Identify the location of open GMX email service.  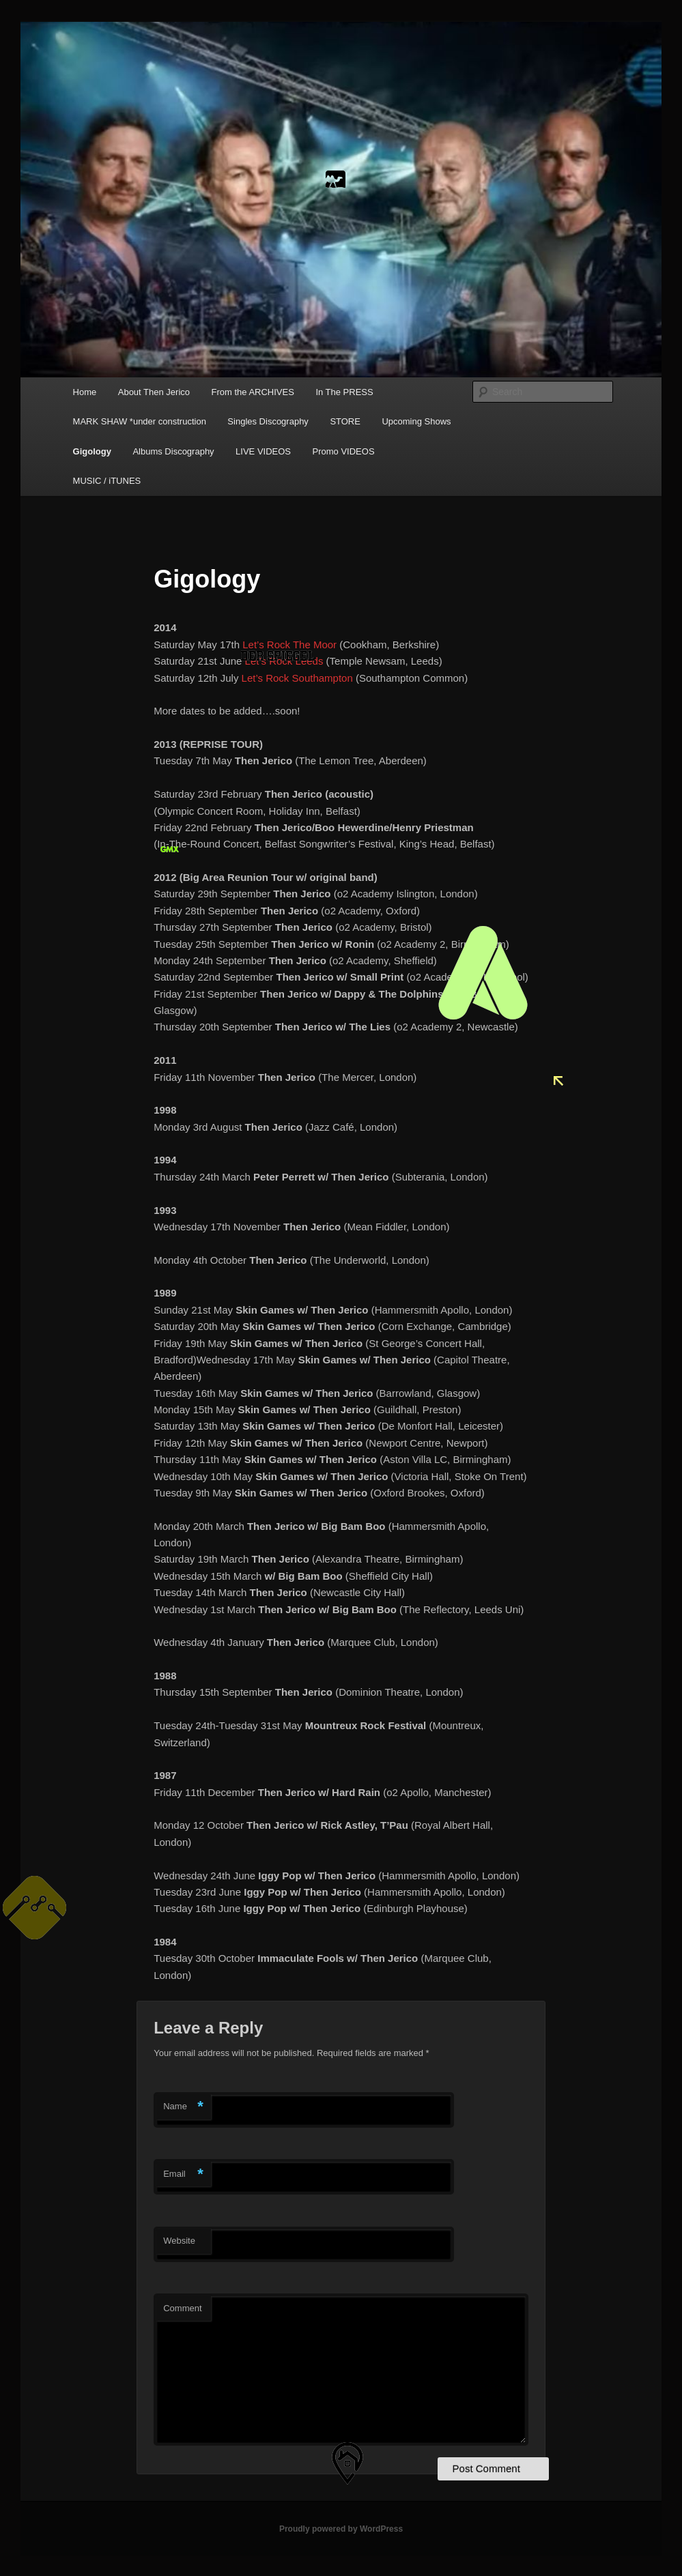
(169, 849).